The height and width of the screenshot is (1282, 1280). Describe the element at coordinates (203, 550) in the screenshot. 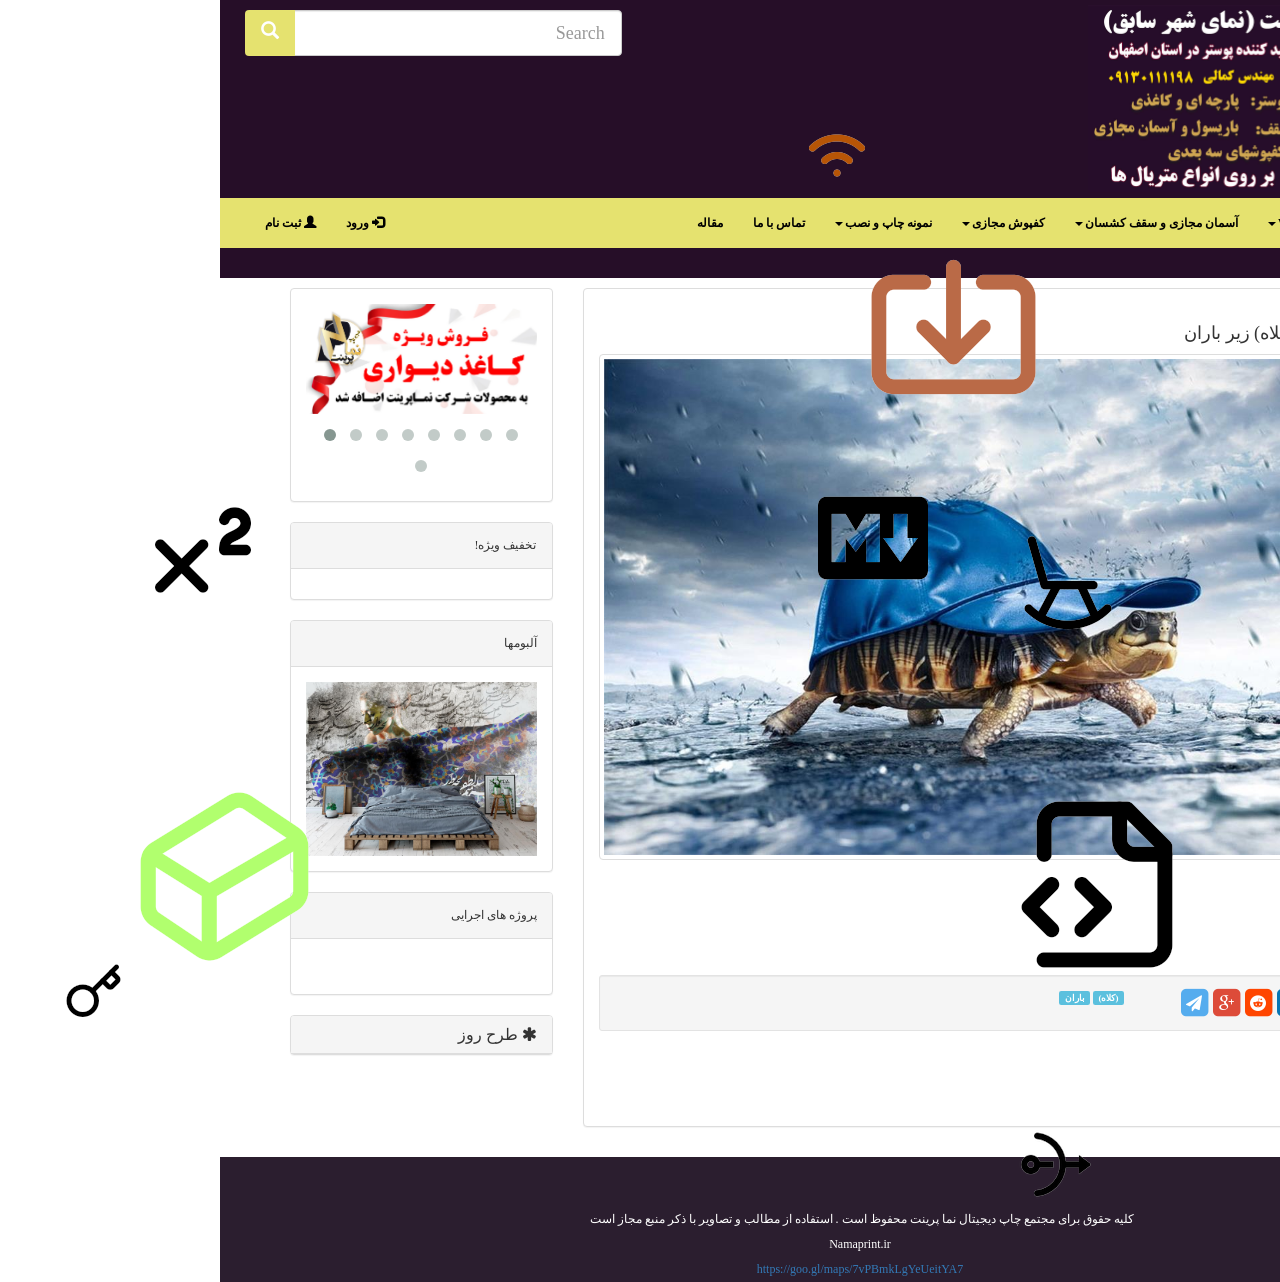

I see `format text as superscript` at that location.